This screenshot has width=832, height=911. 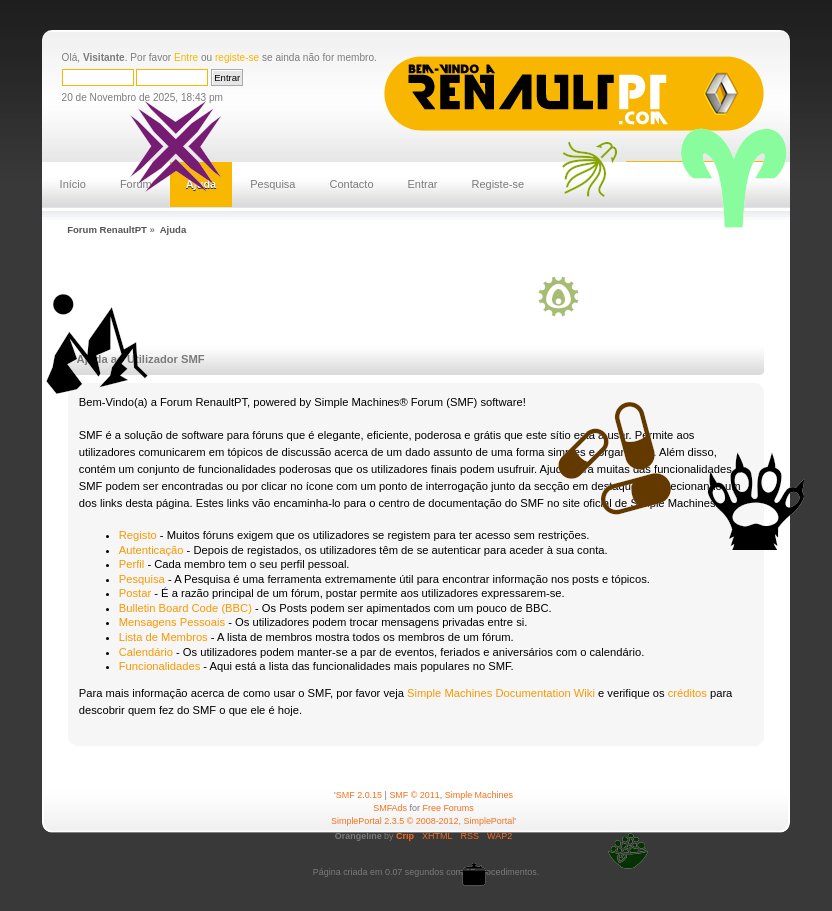 I want to click on a decorative cross or star emblem for game UI, so click(x=175, y=146).